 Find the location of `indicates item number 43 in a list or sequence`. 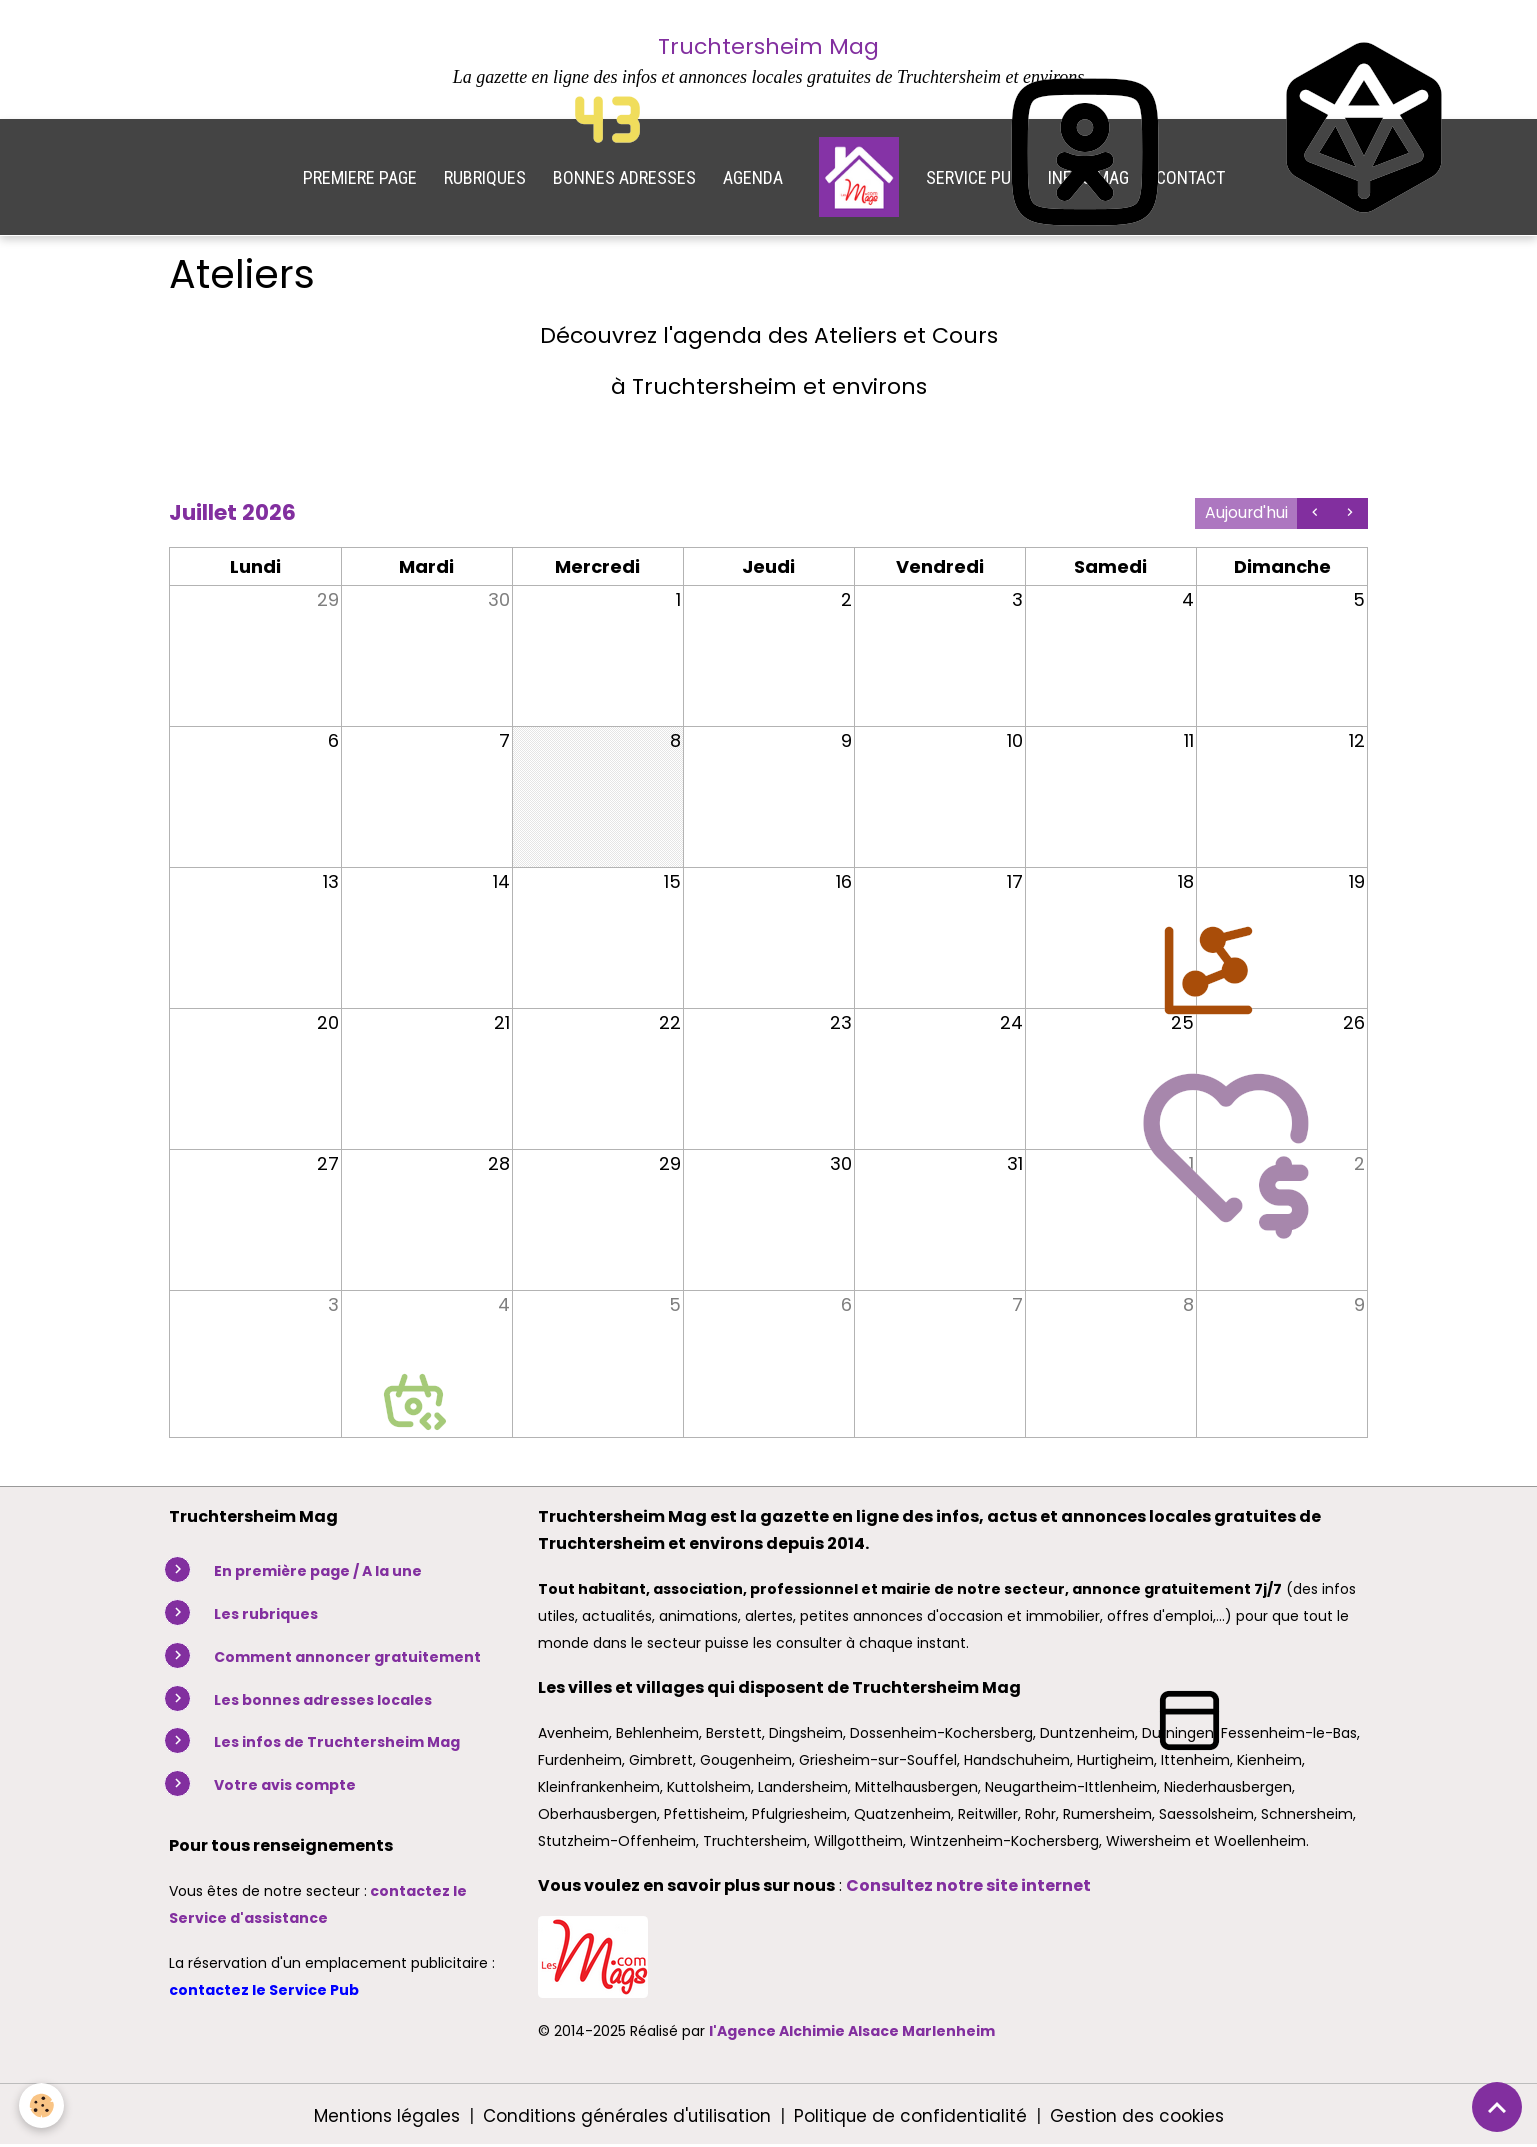

indicates item number 43 in a list or sequence is located at coordinates (607, 119).